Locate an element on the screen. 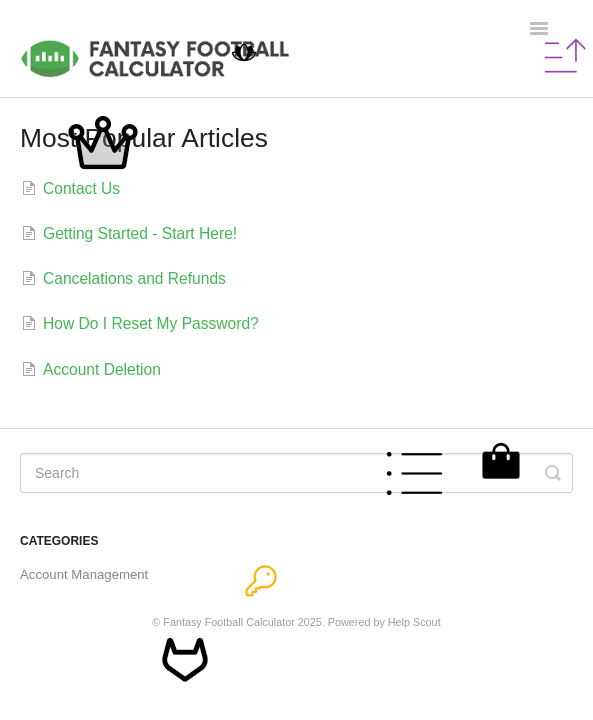 This screenshot has width=593, height=720. view your shopping bag is located at coordinates (501, 463).